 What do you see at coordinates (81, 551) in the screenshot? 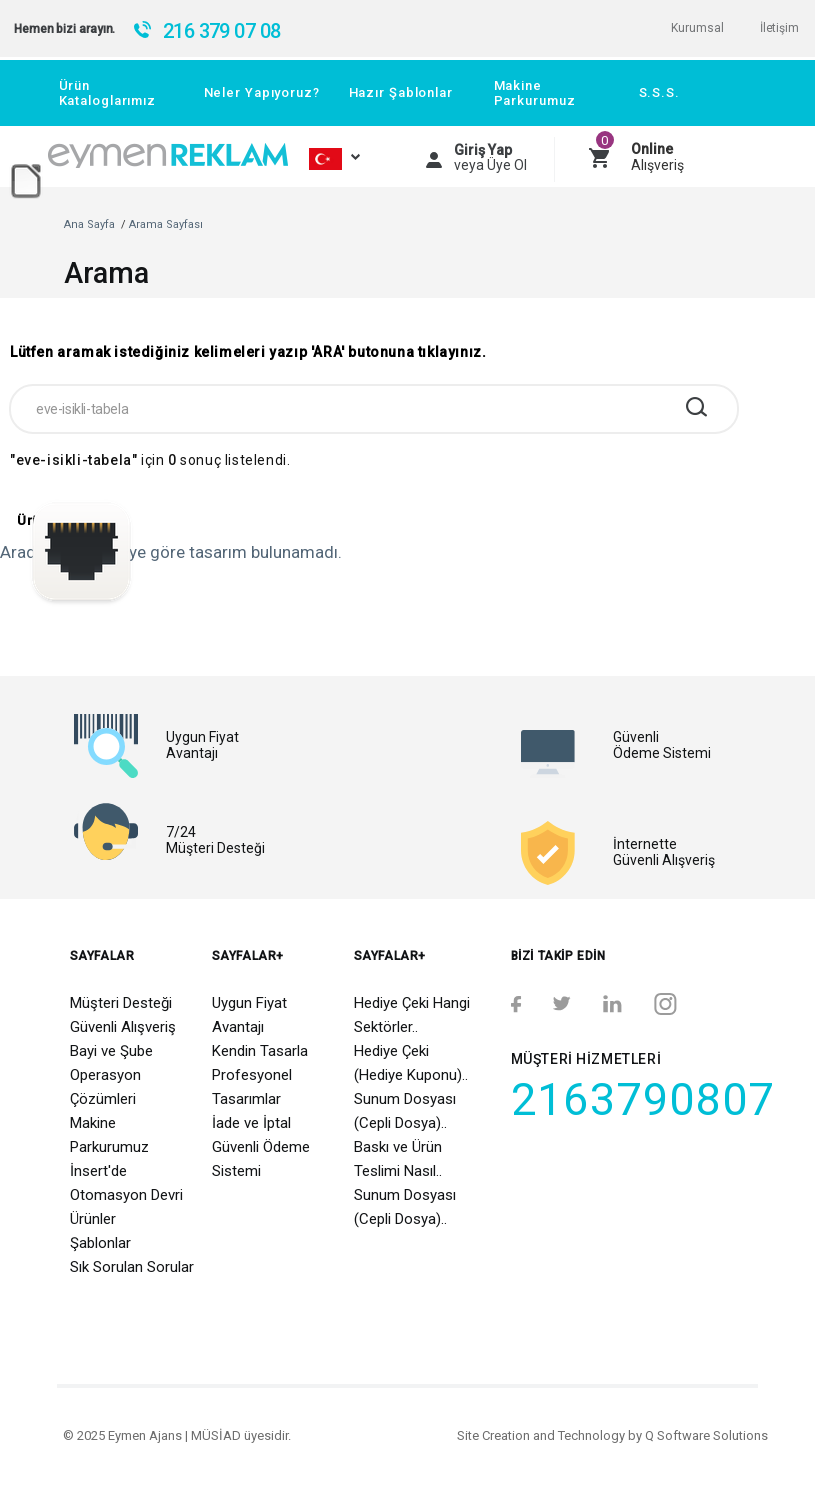
I see `open ethernet network preferences` at bounding box center [81, 551].